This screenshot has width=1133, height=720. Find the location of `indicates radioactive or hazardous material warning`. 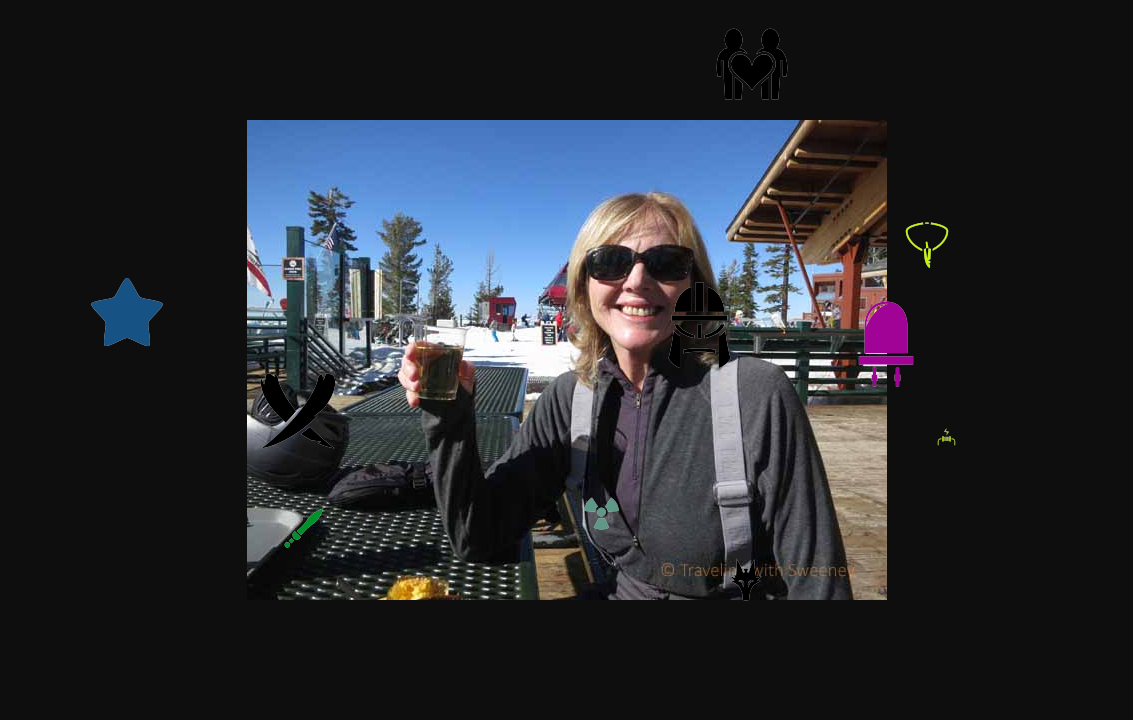

indicates radioactive or hazardous material warning is located at coordinates (601, 513).